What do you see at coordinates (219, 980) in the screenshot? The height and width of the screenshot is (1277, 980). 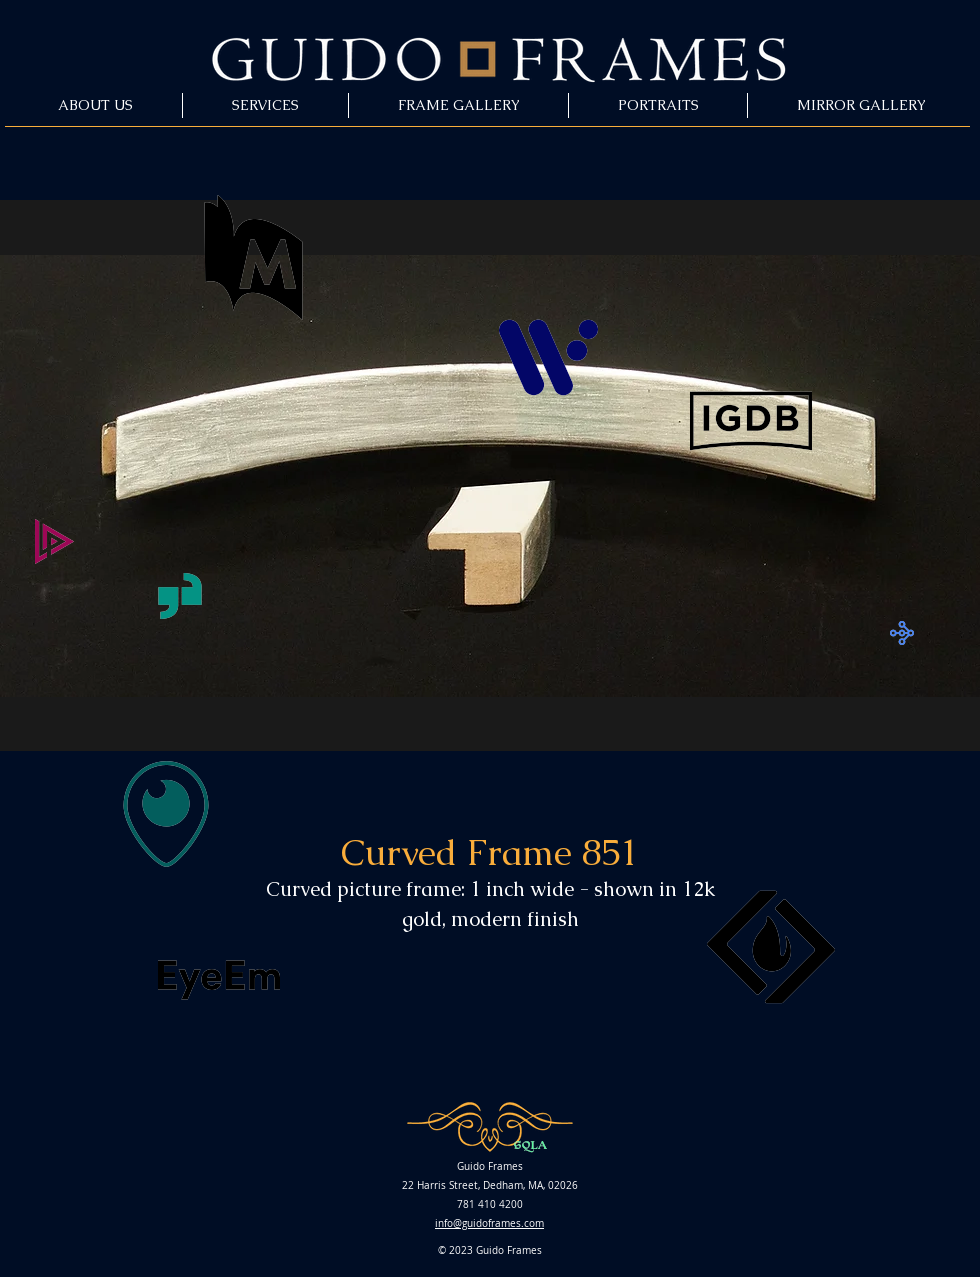 I see `open the EyeEm photography app` at bounding box center [219, 980].